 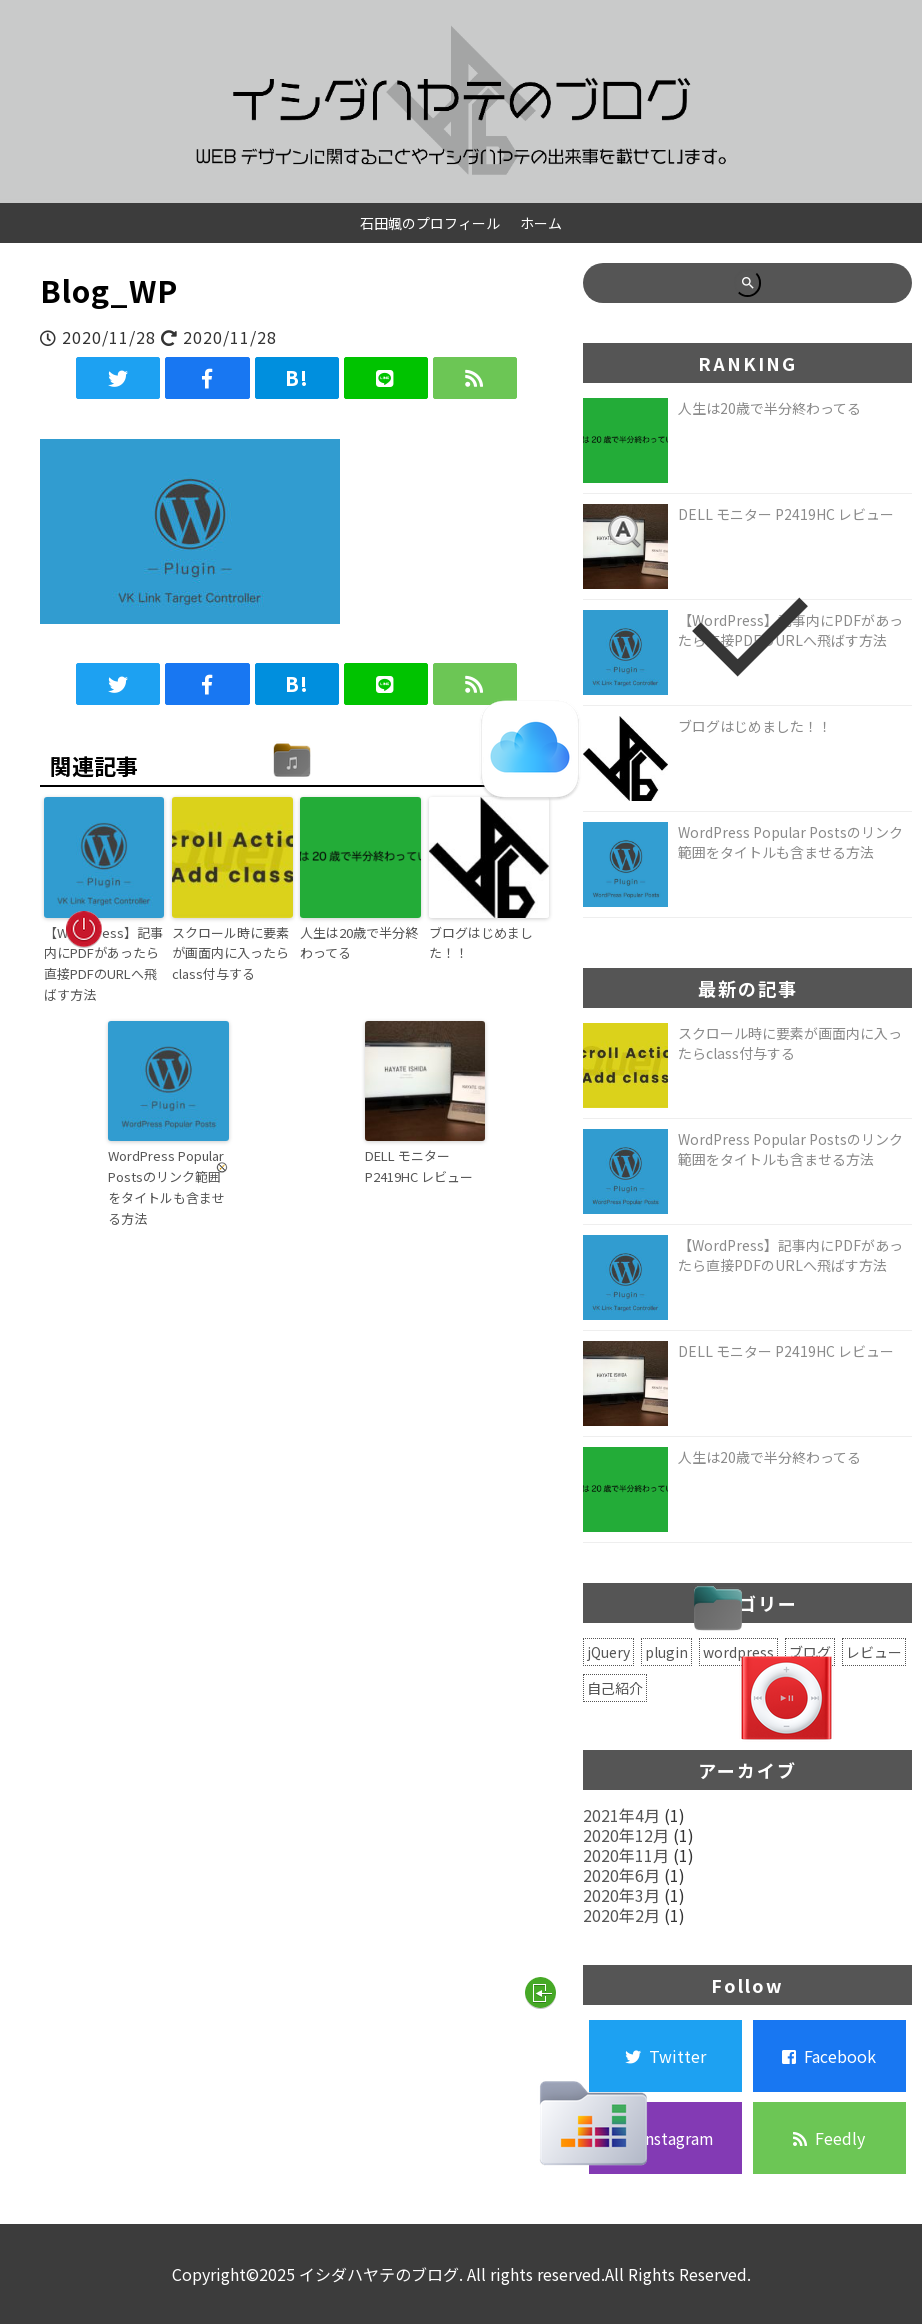 What do you see at coordinates (786, 1697) in the screenshot?
I see `iPod shuffle device connected` at bounding box center [786, 1697].